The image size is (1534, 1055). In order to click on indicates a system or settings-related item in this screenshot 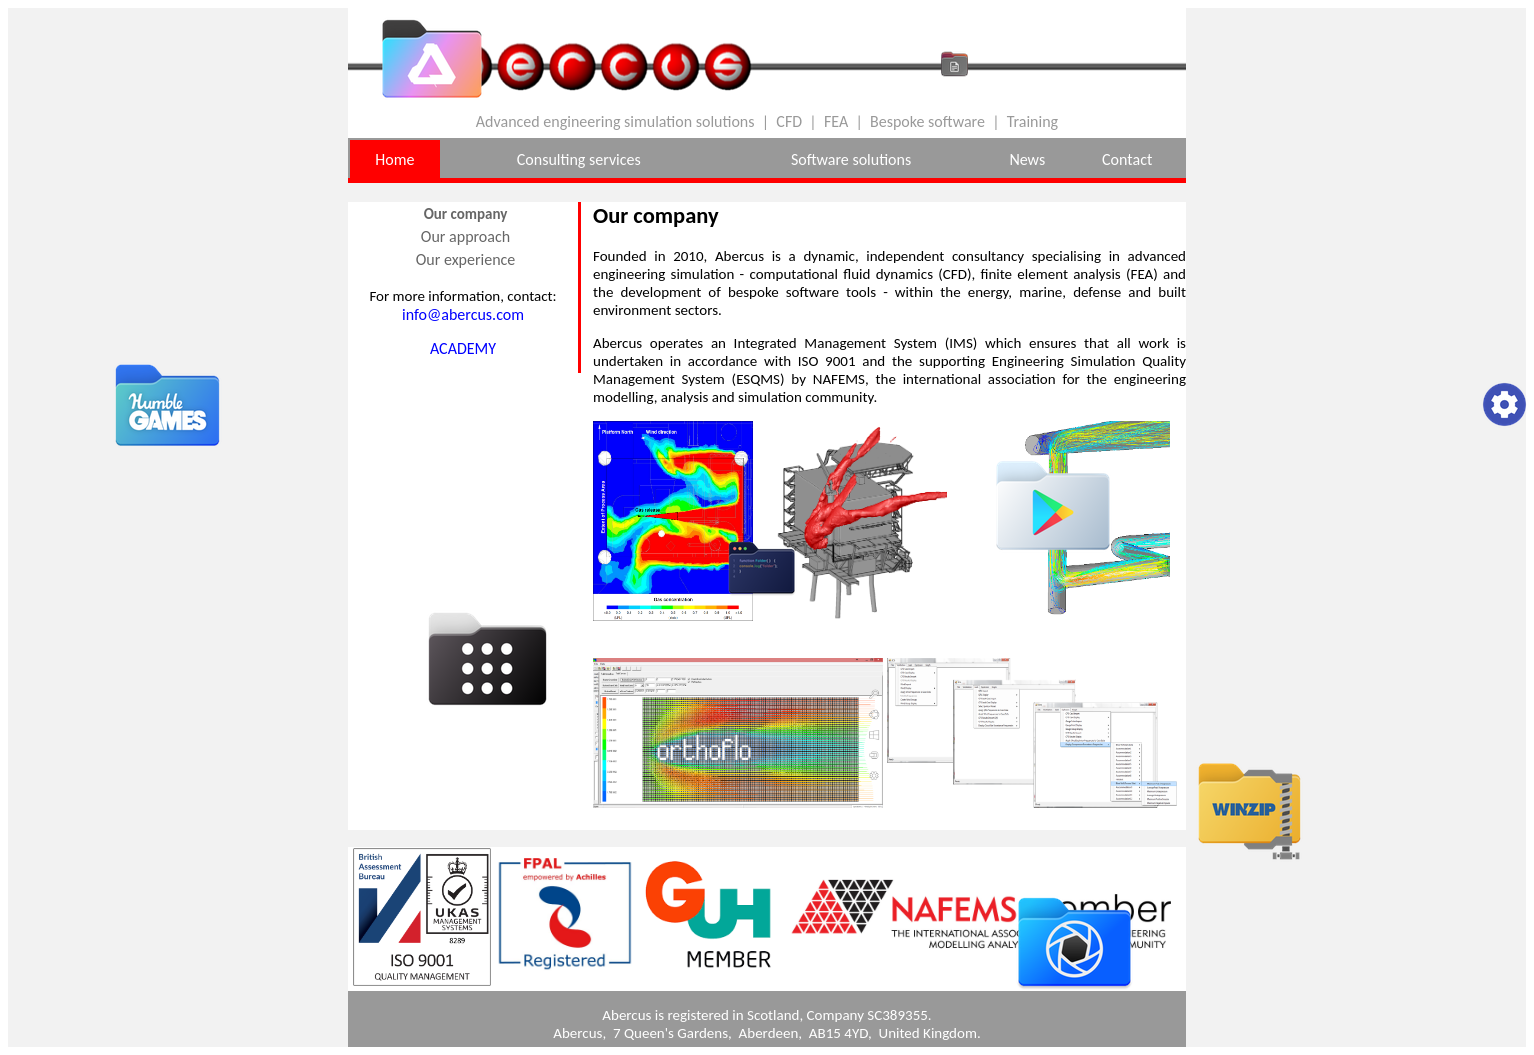, I will do `click(1504, 404)`.